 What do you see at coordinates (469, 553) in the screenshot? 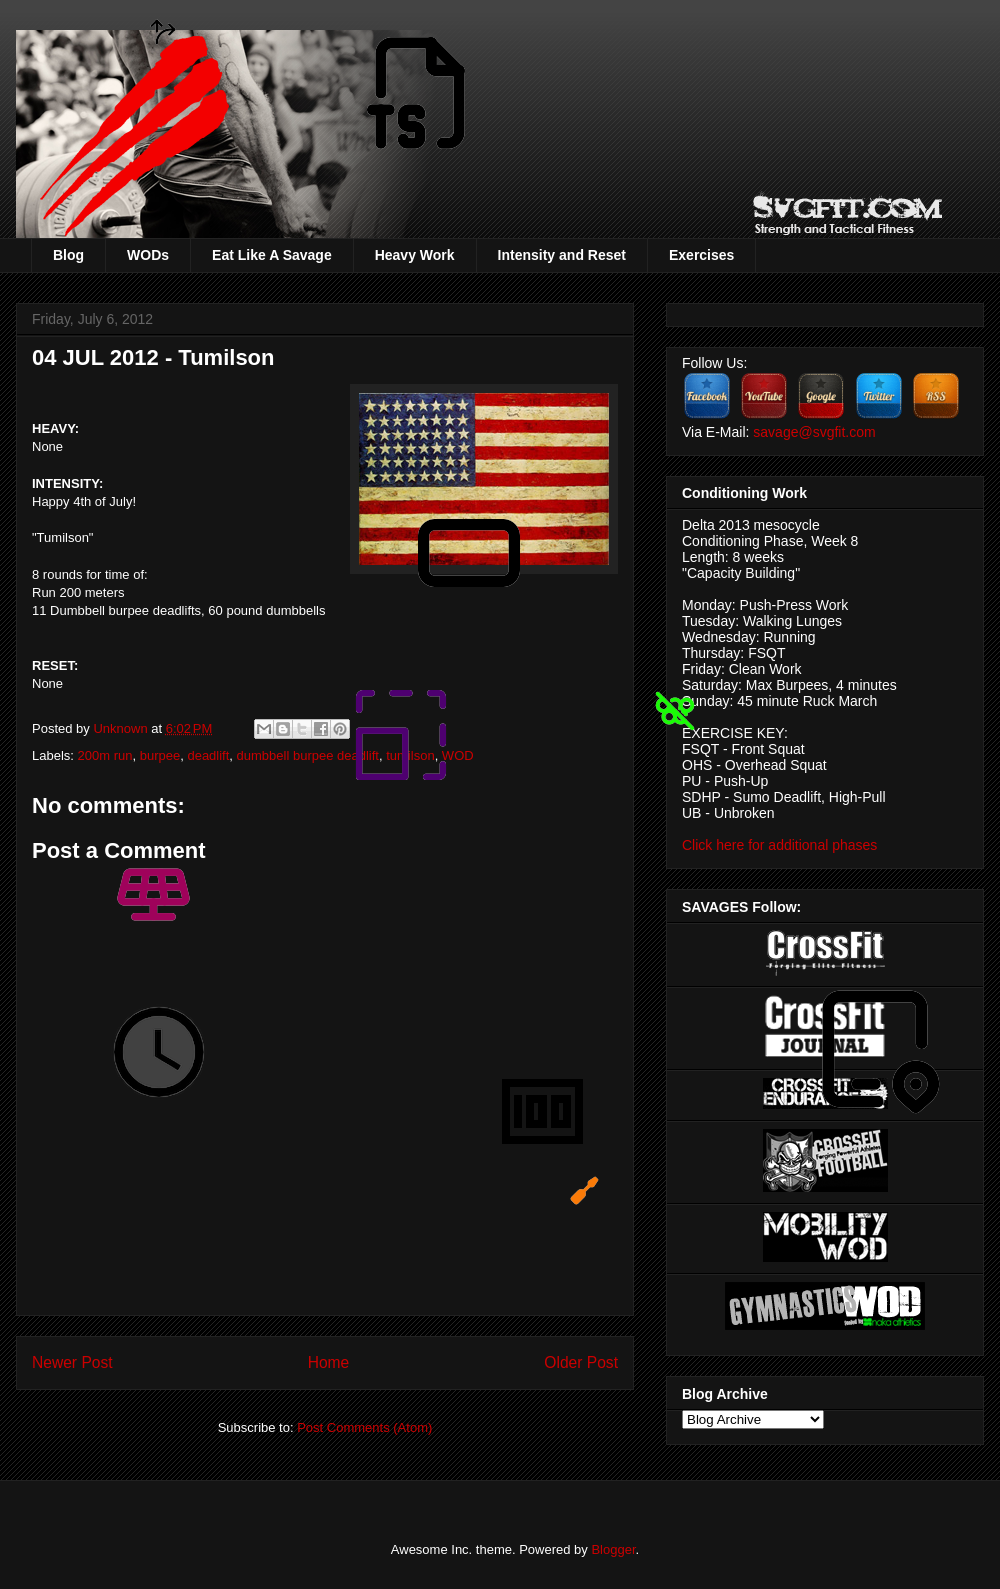
I see `crop image to 3:2 aspect ratio` at bounding box center [469, 553].